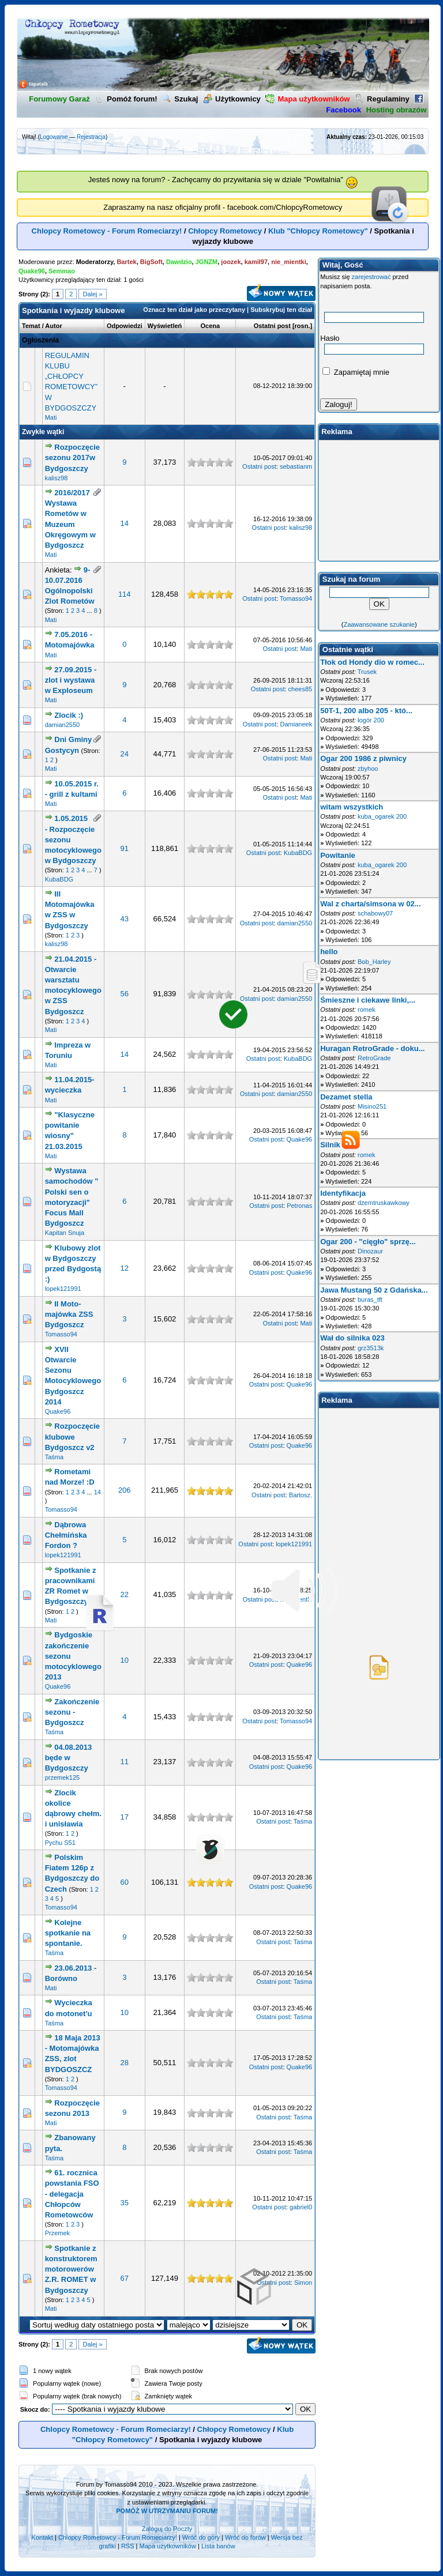  What do you see at coordinates (254, 2287) in the screenshot?
I see `open gtk demo application` at bounding box center [254, 2287].